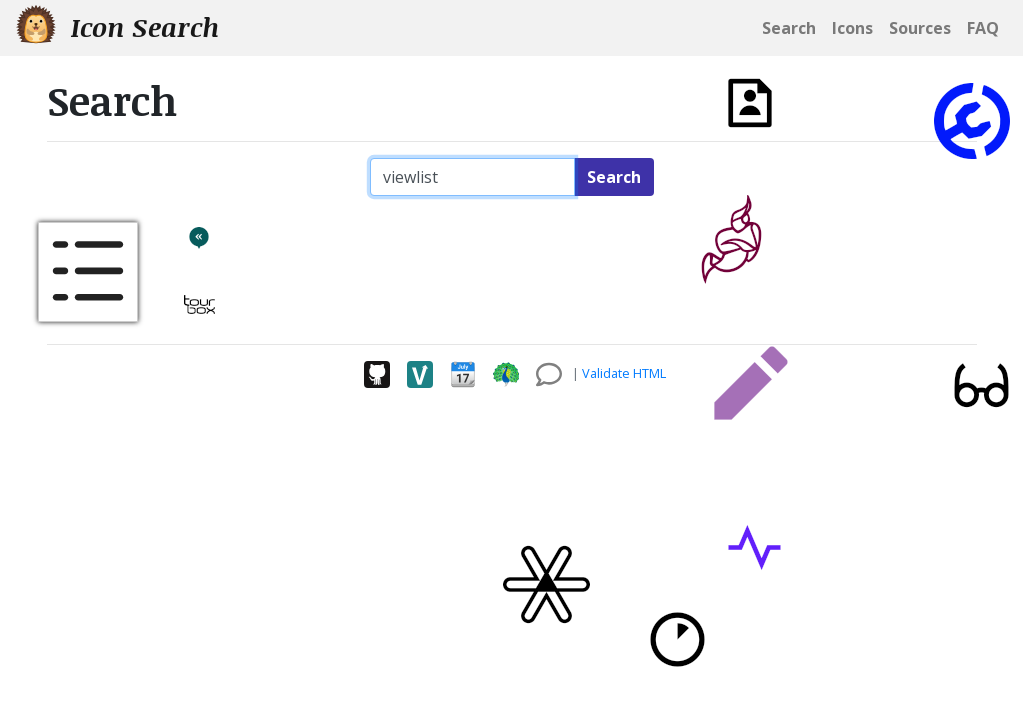 The image size is (1023, 720). What do you see at coordinates (731, 239) in the screenshot?
I see `open jitsi video conferencing app` at bounding box center [731, 239].